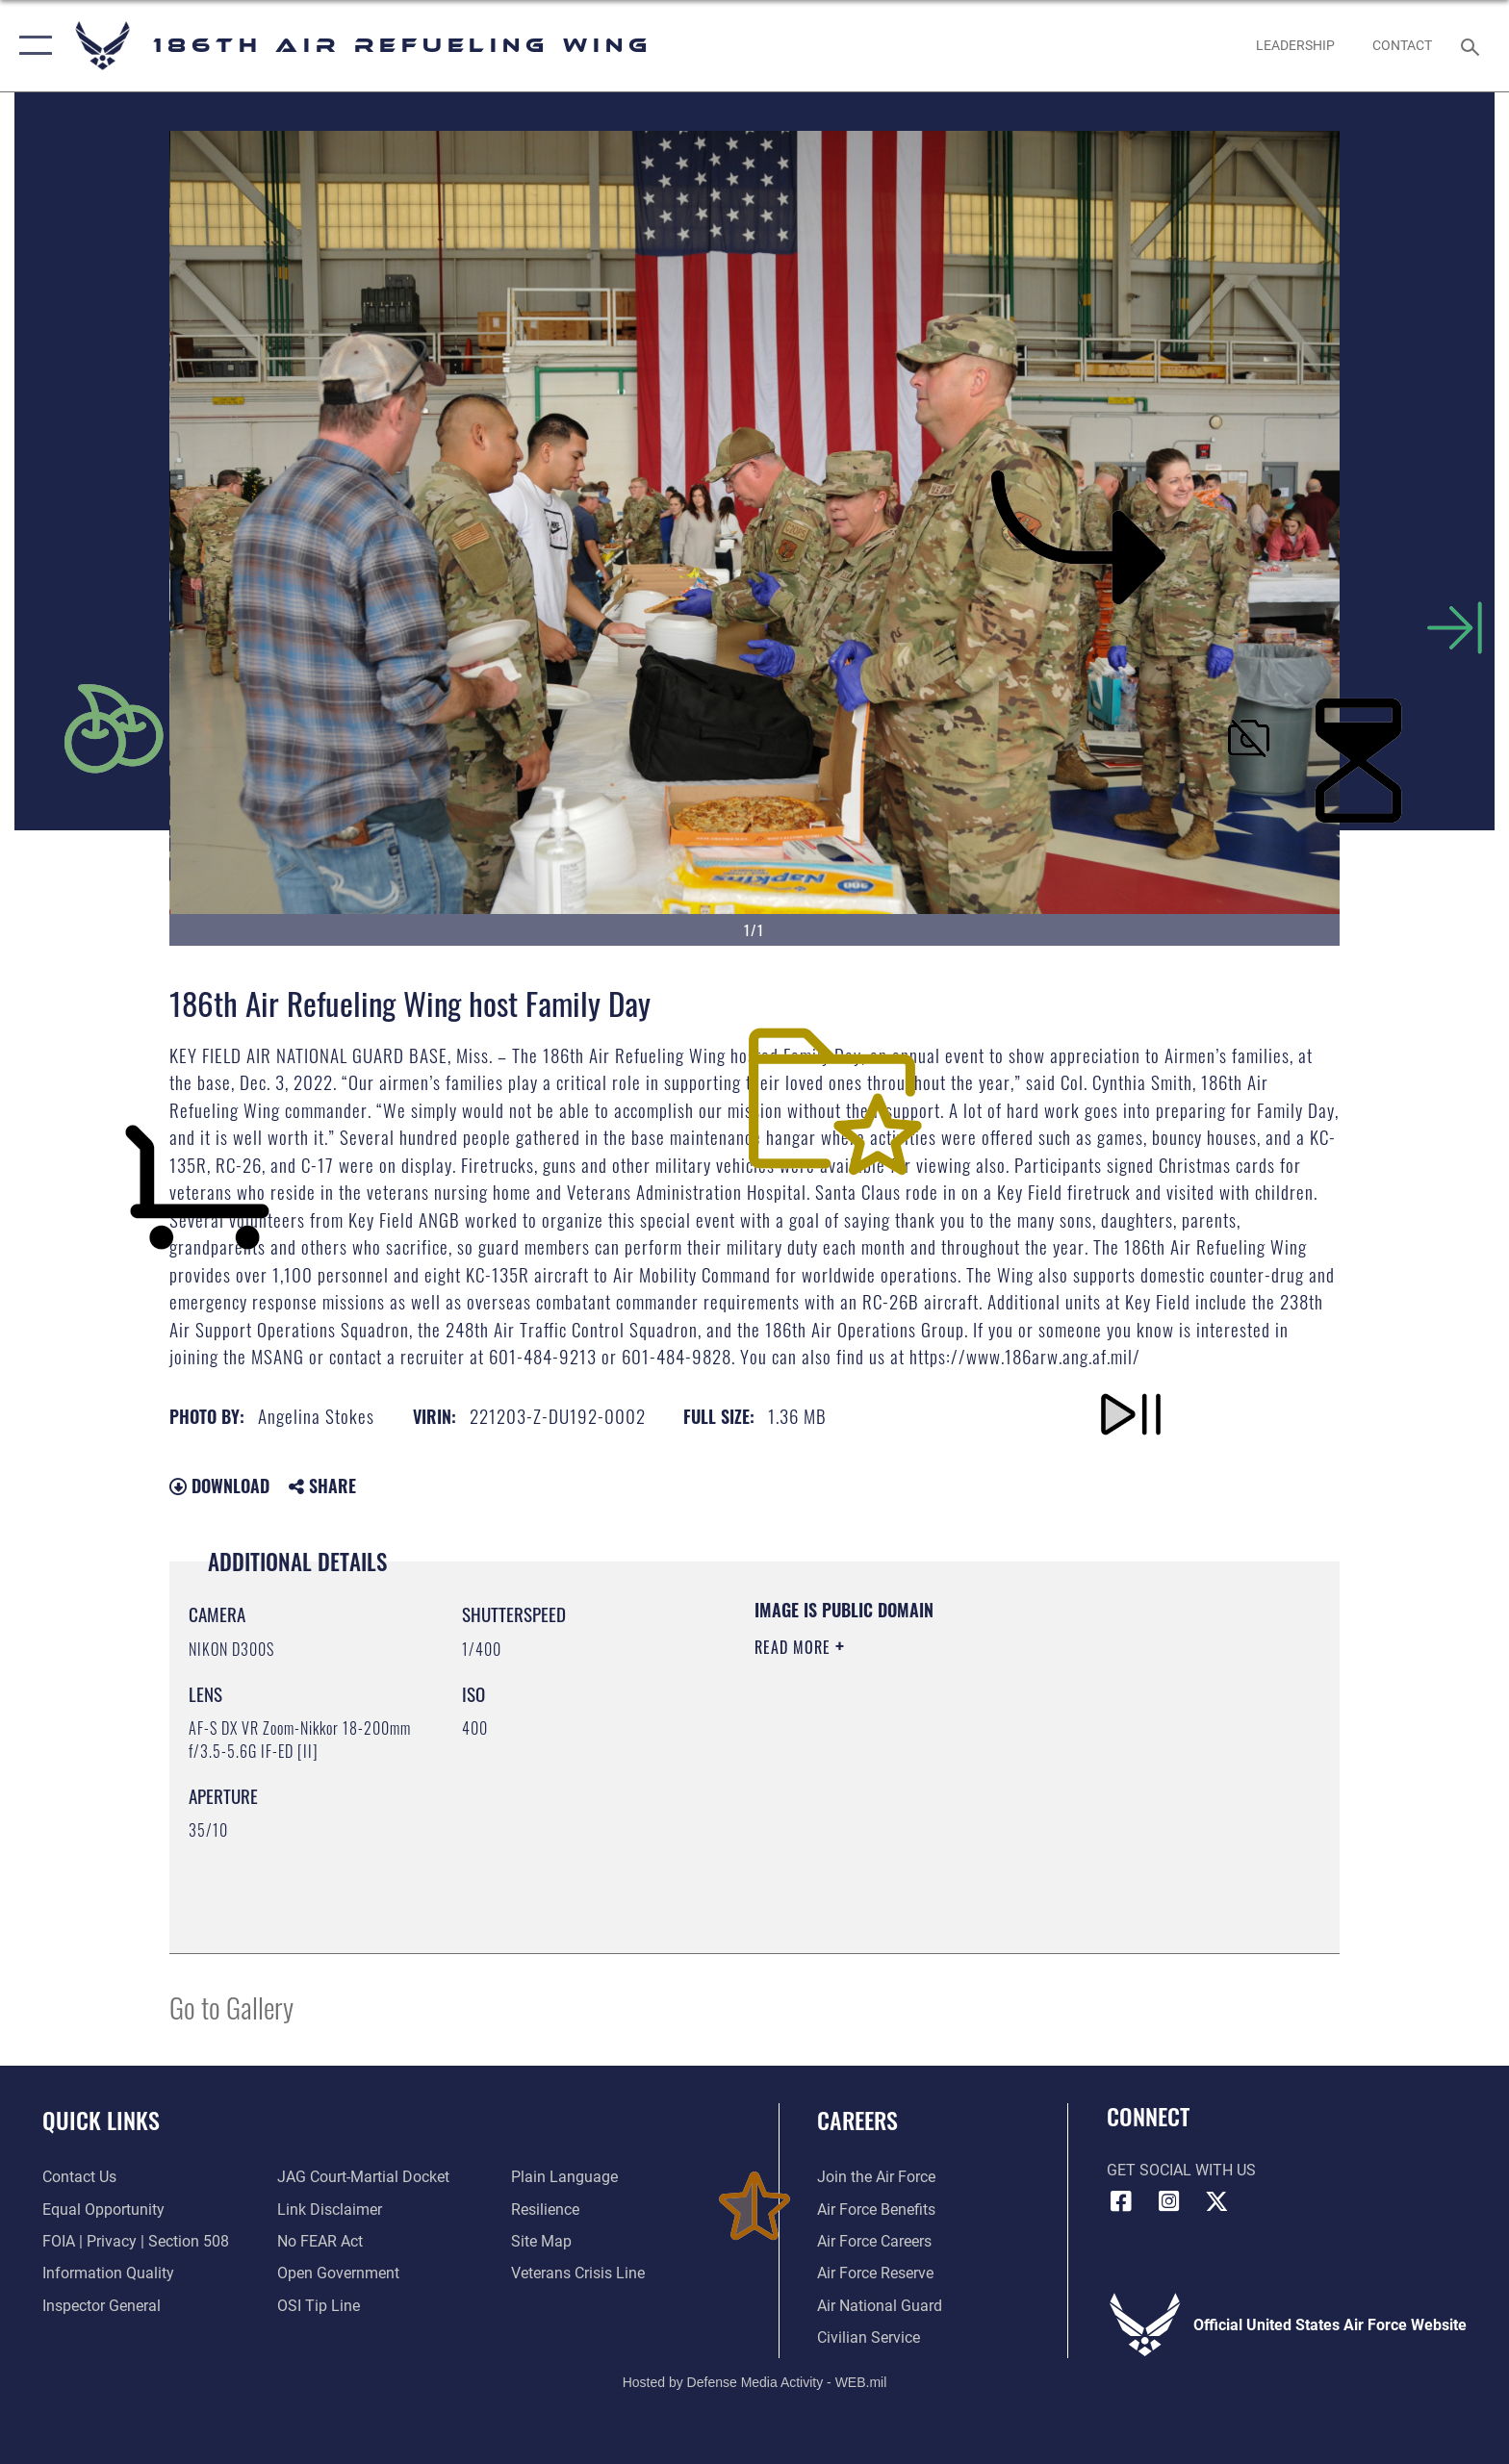 This screenshot has width=1509, height=2464. I want to click on indicates fruit or produce category, so click(112, 728).